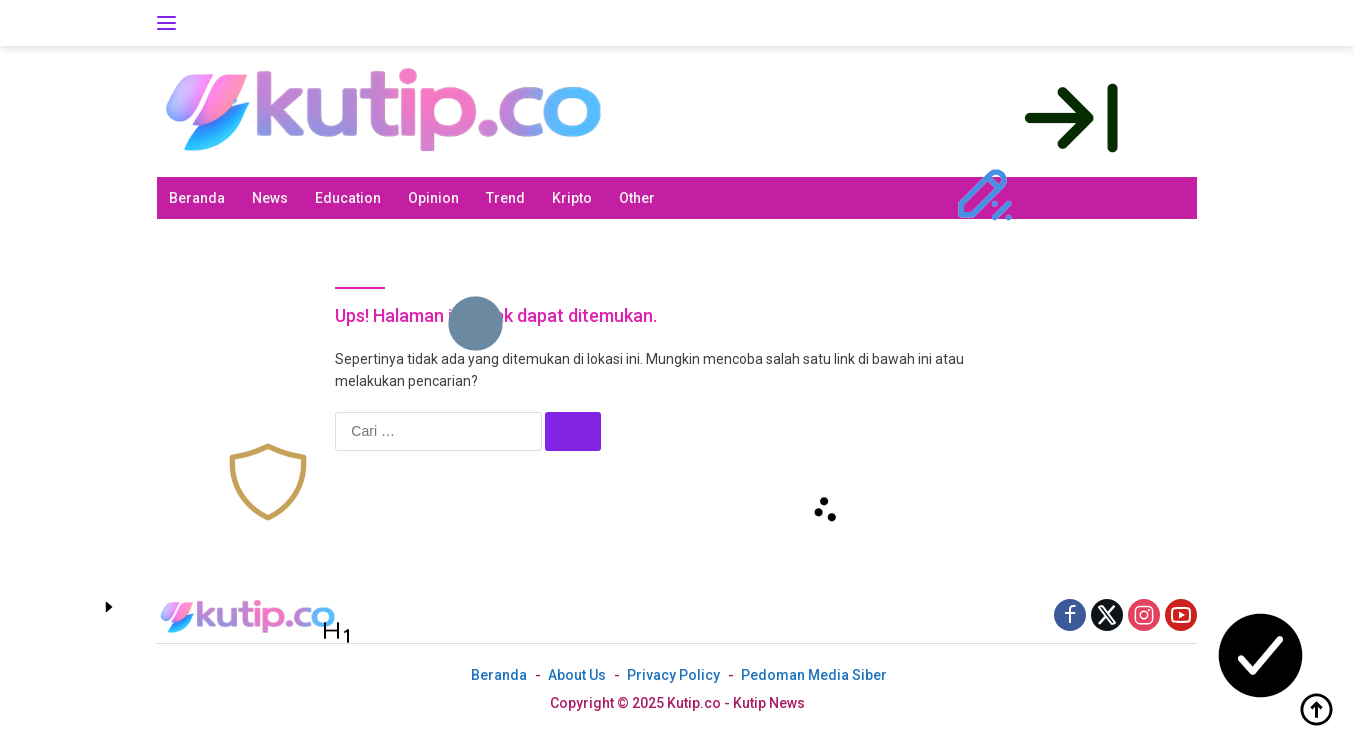 This screenshot has height=754, width=1354. I want to click on format text as heading level 1, so click(336, 632).